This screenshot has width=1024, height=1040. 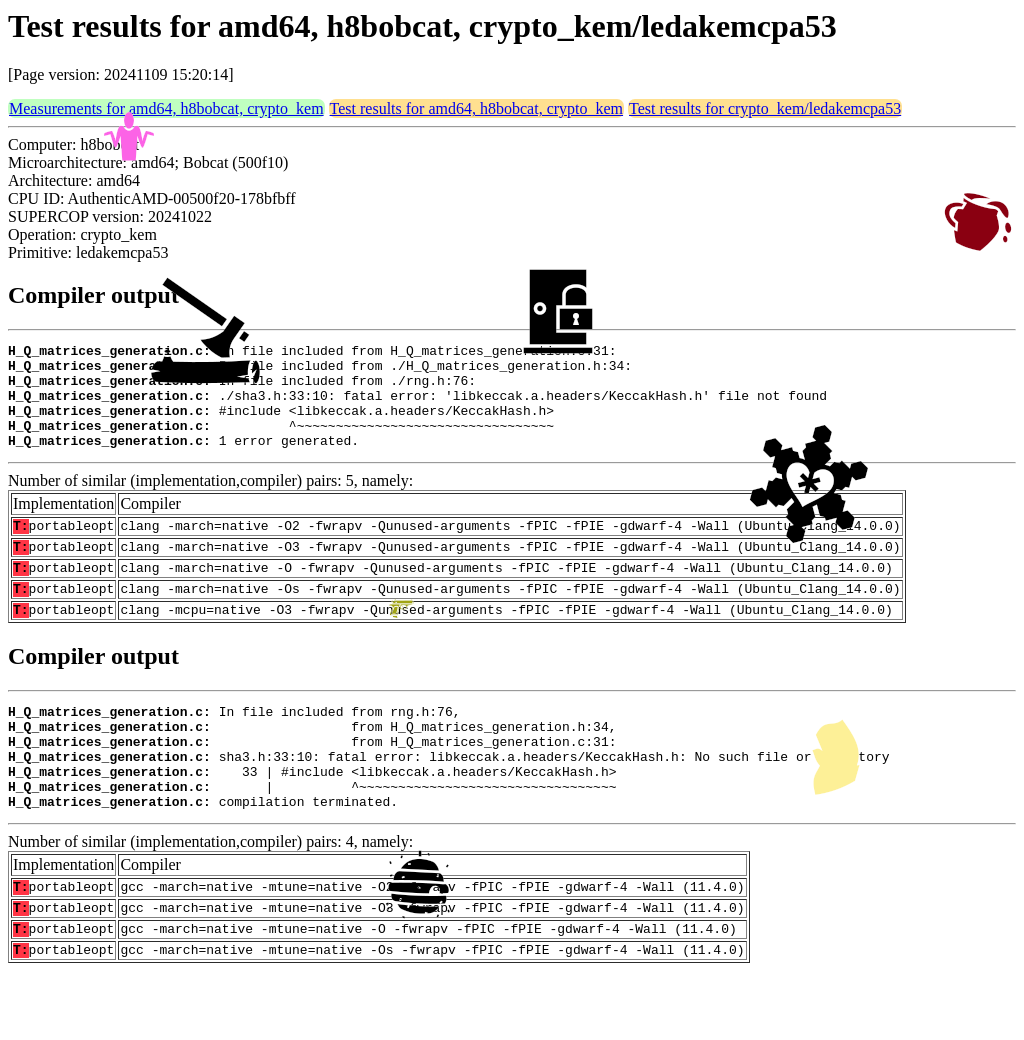 What do you see at coordinates (809, 484) in the screenshot?
I see `indicates a frozen or cold status effect in gameplay` at bounding box center [809, 484].